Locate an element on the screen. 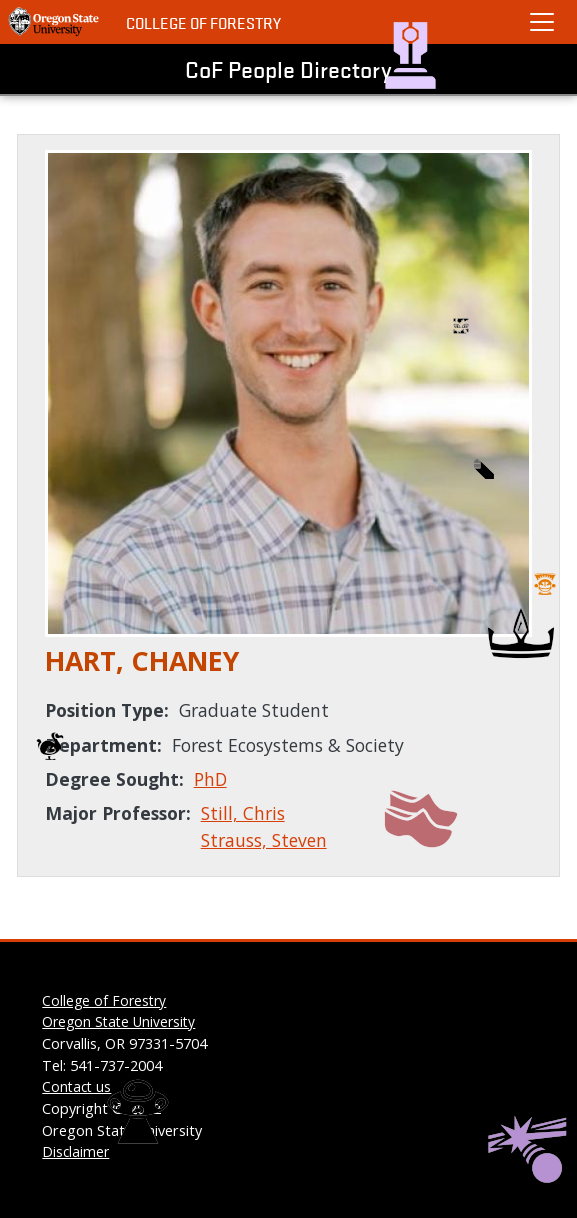 The height and width of the screenshot is (1218, 577). dodo bird icon for extinct species or wildlife game is located at coordinates (50, 746).